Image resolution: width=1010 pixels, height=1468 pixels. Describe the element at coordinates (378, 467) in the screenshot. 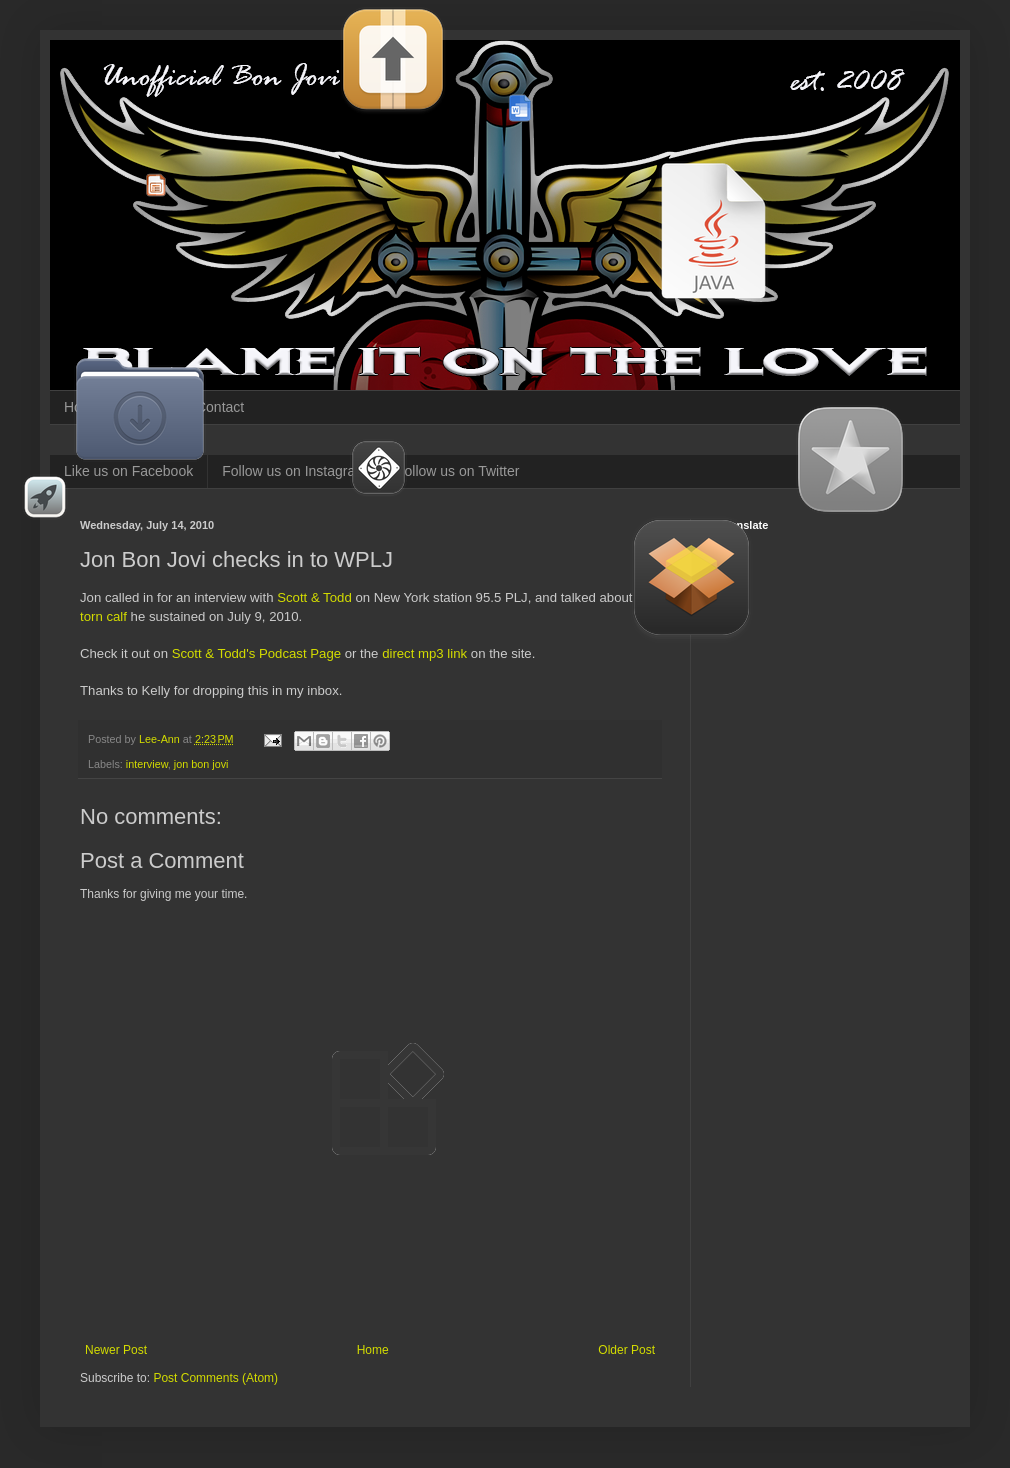

I see `open system engineering or hardware settings` at that location.